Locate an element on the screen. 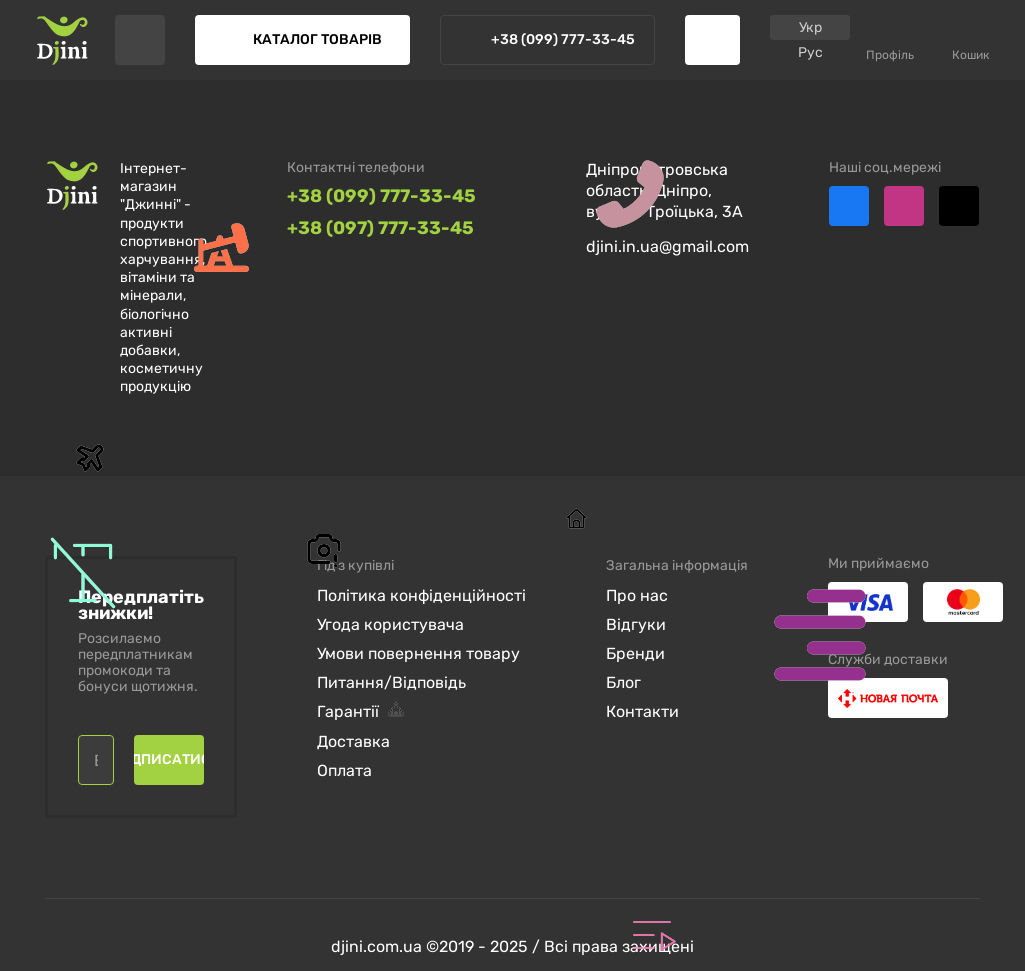 The width and height of the screenshot is (1025, 971). camera error or malfunction alert is located at coordinates (324, 549).